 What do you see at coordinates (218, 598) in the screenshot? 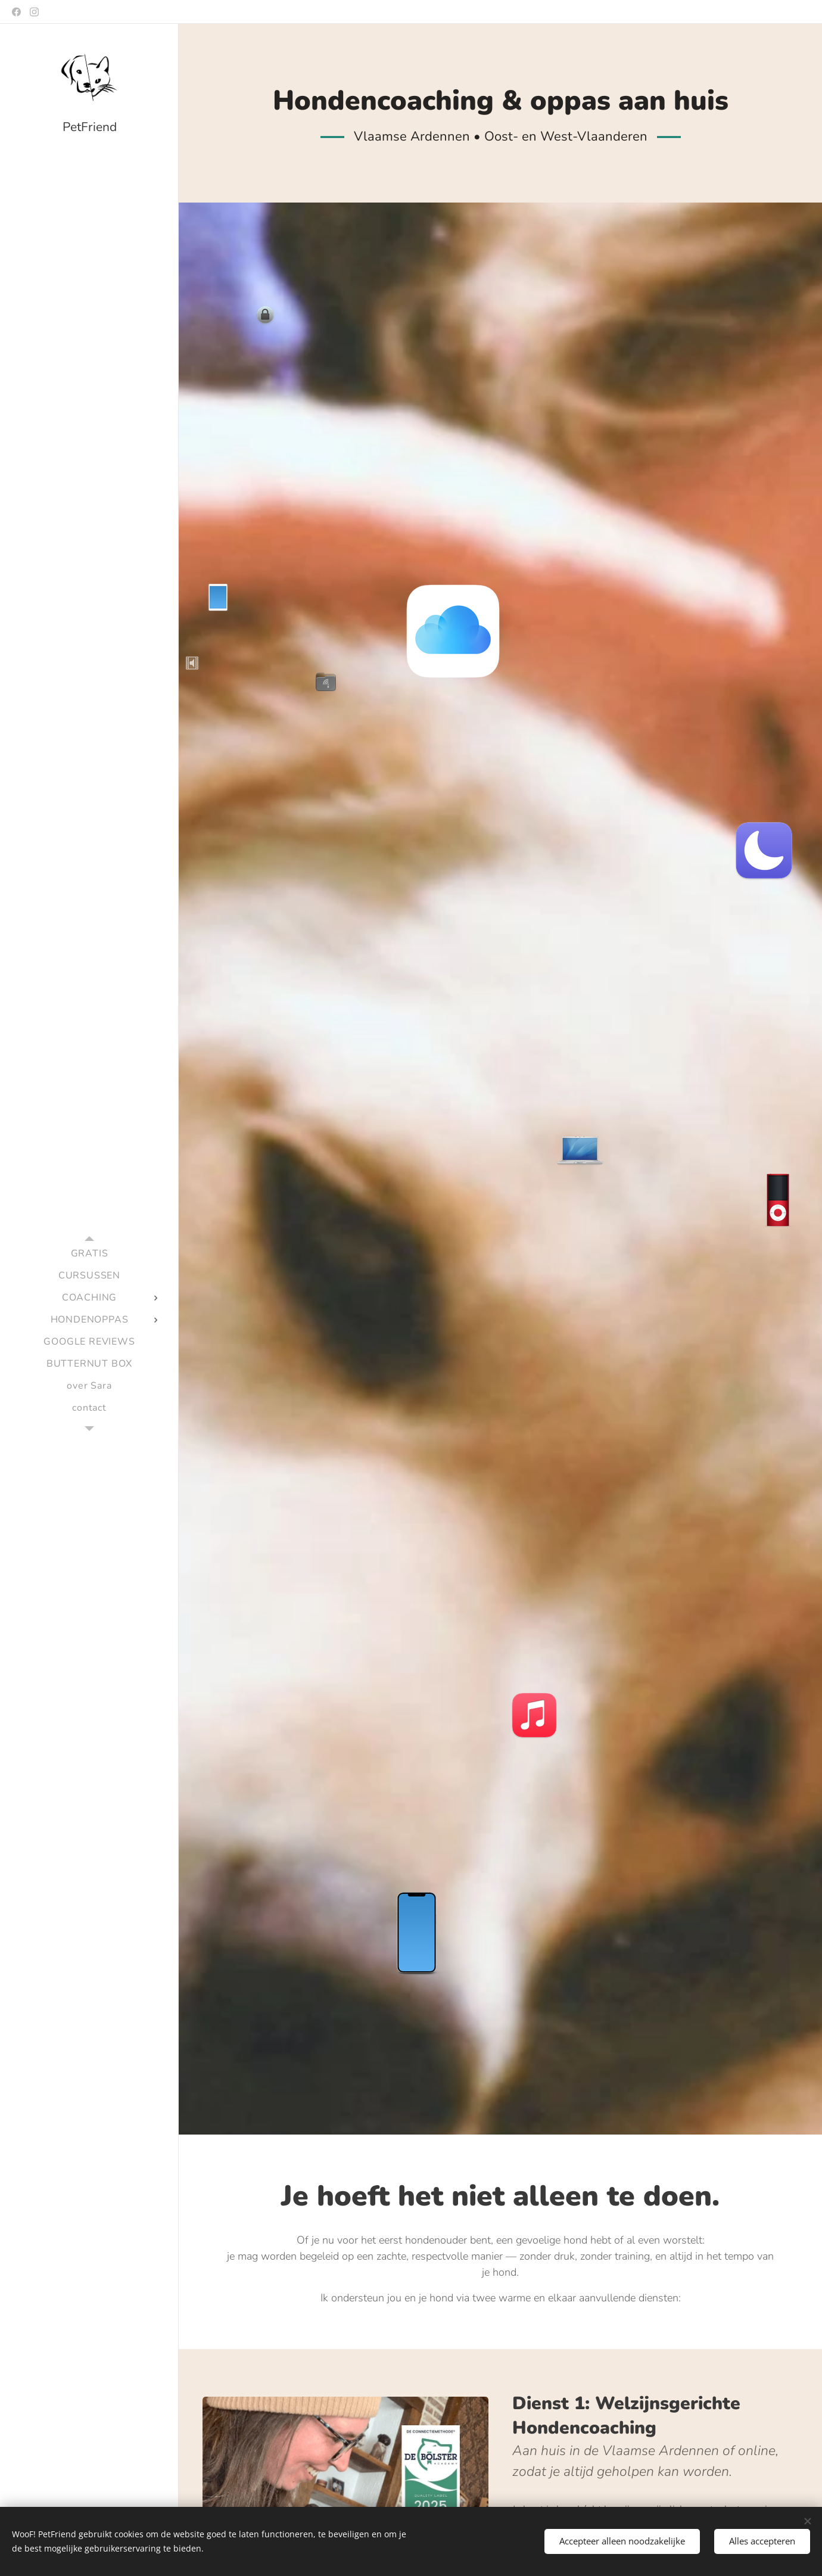
I see `iPad device connected to this computer` at bounding box center [218, 598].